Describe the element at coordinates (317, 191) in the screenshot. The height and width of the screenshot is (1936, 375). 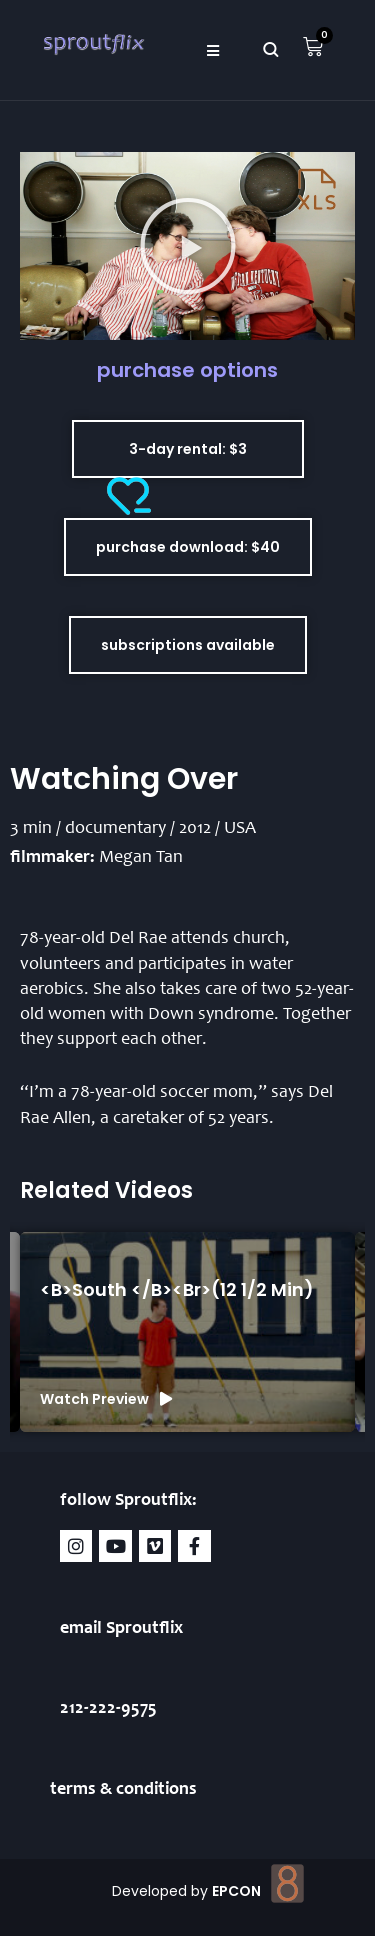
I see `open an excel spreadsheet file` at that location.